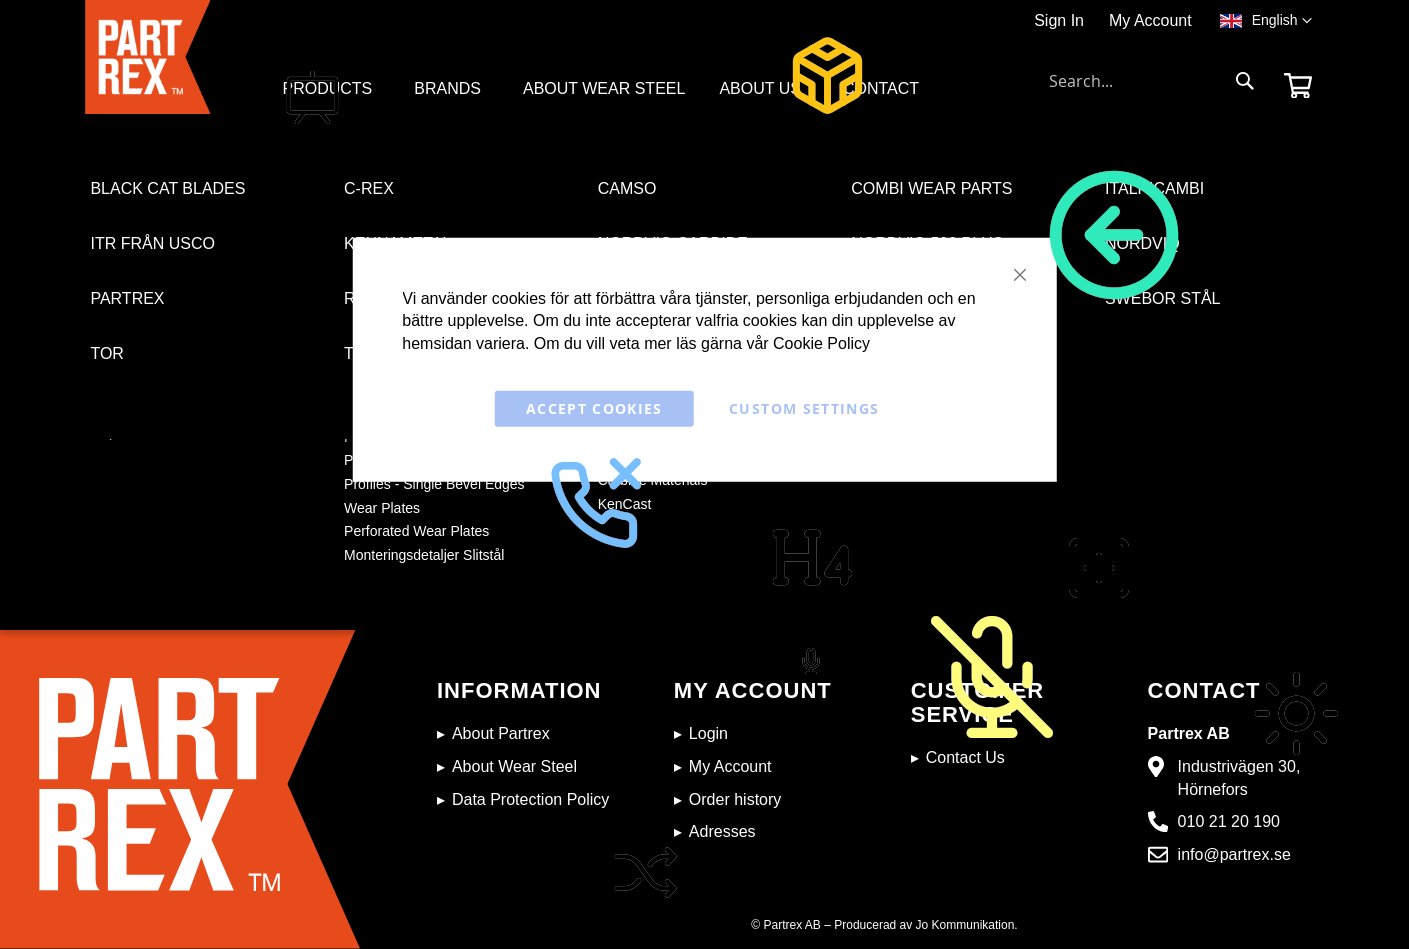 This screenshot has height=949, width=1409. What do you see at coordinates (1296, 713) in the screenshot?
I see `toggle light mode or increase brightness` at bounding box center [1296, 713].